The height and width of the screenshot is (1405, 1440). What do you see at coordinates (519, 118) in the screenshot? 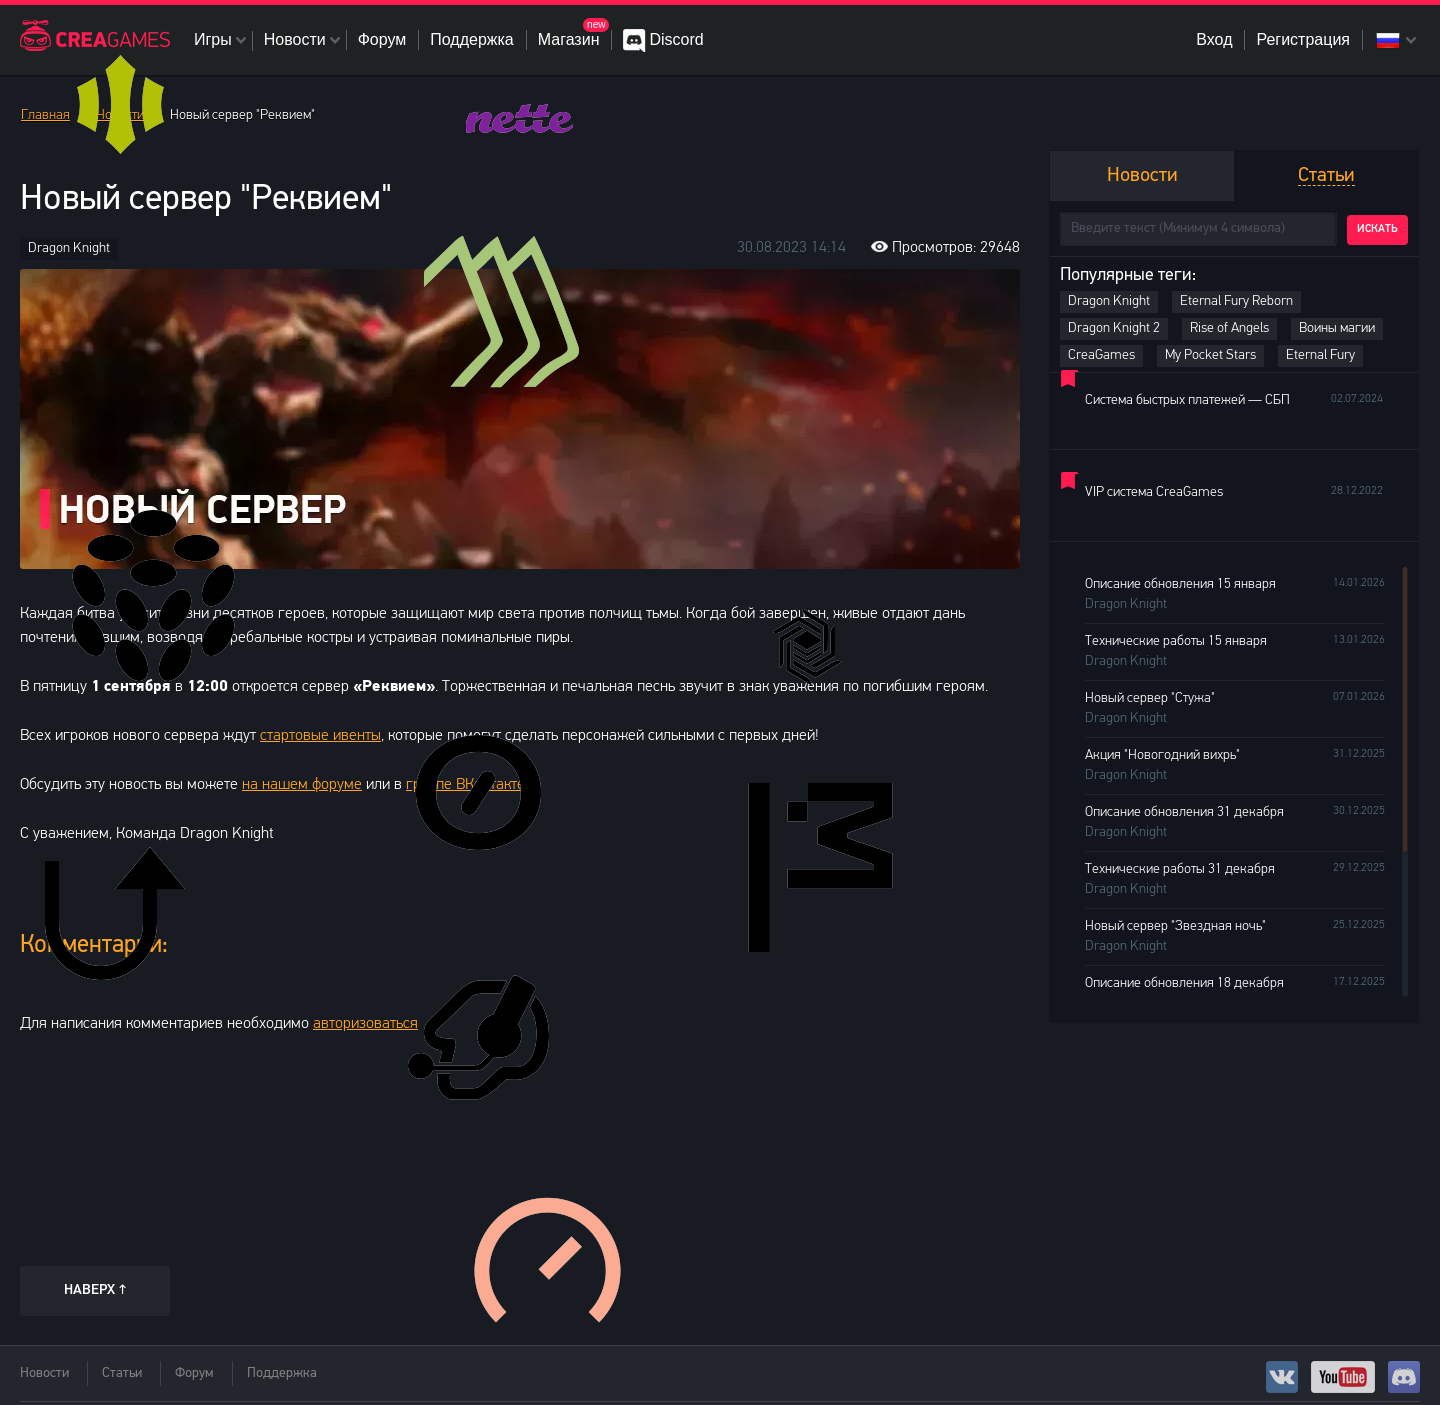
I see `nette framework logo` at bounding box center [519, 118].